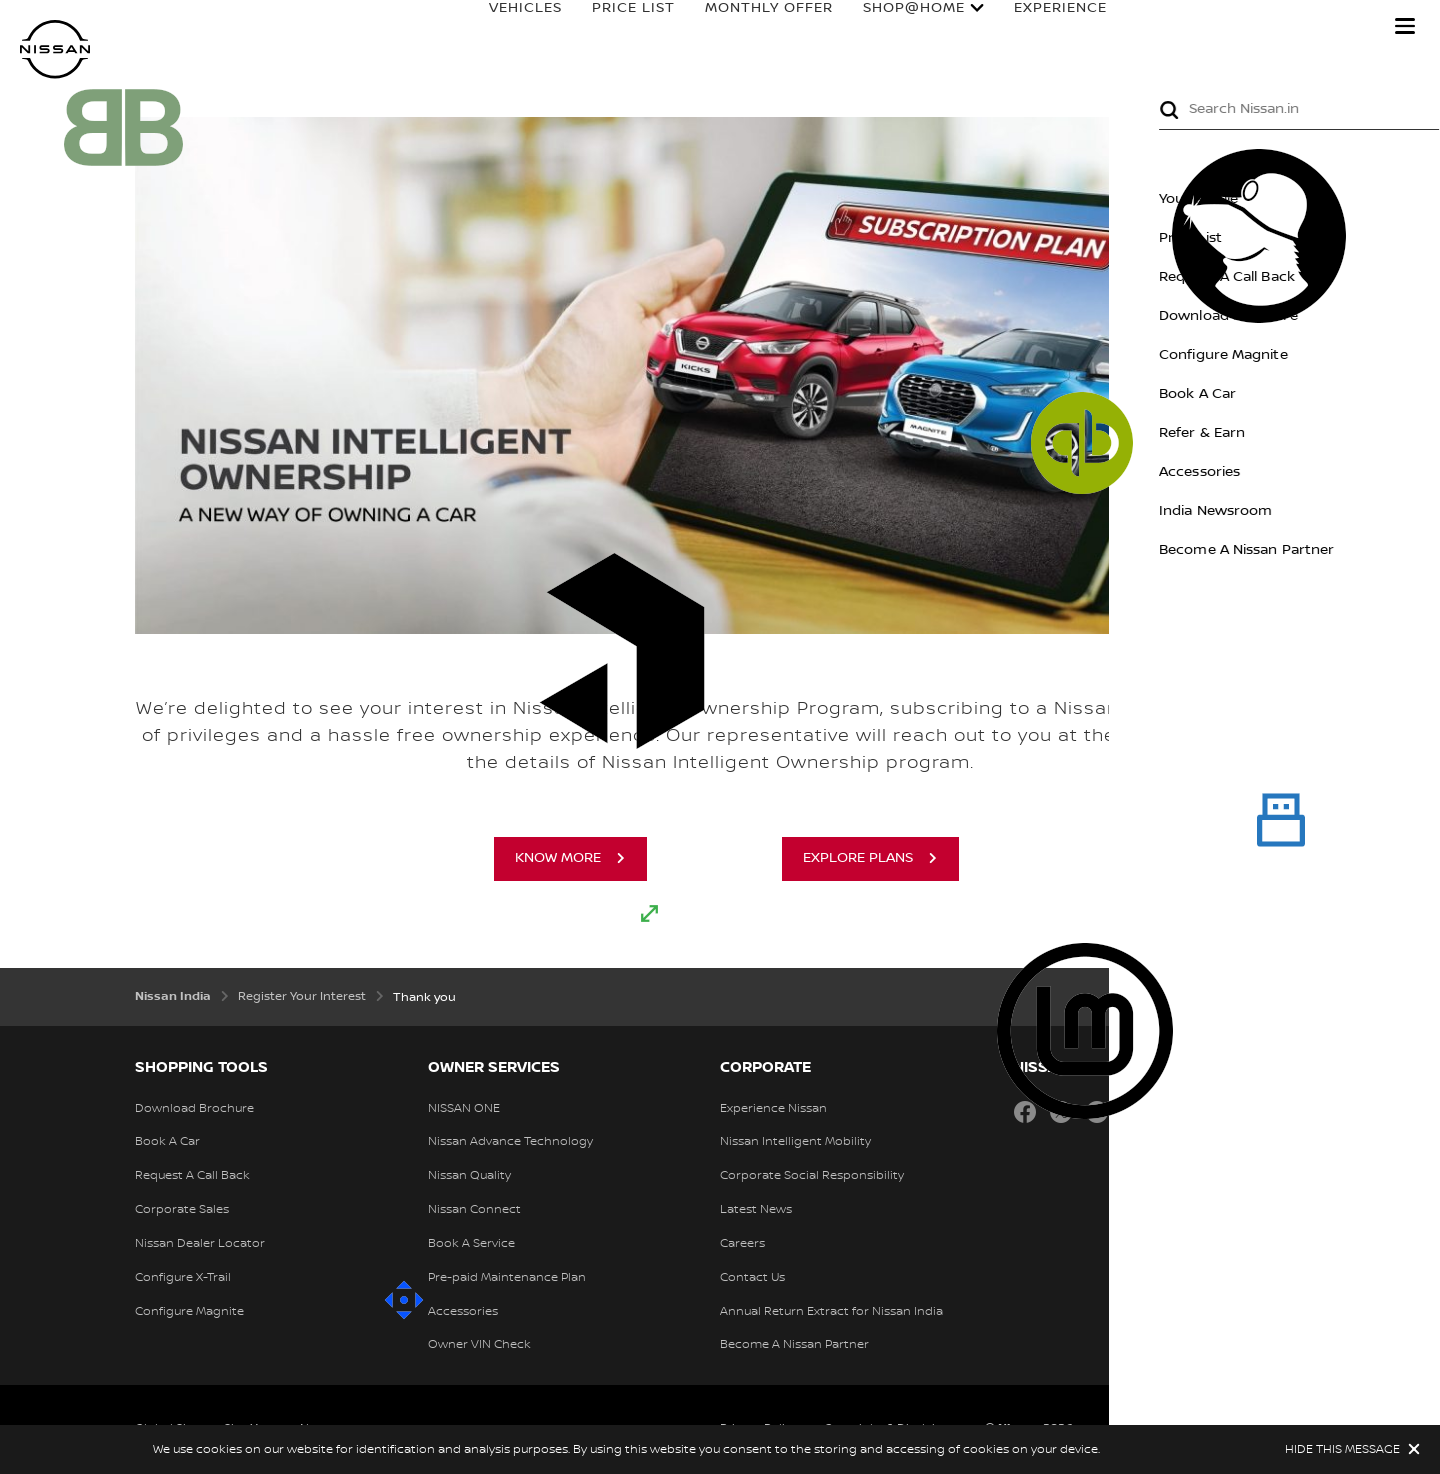 Image resolution: width=1440 pixels, height=1474 pixels. Describe the element at coordinates (1085, 1031) in the screenshot. I see `Linux Mint operating system logo` at that location.